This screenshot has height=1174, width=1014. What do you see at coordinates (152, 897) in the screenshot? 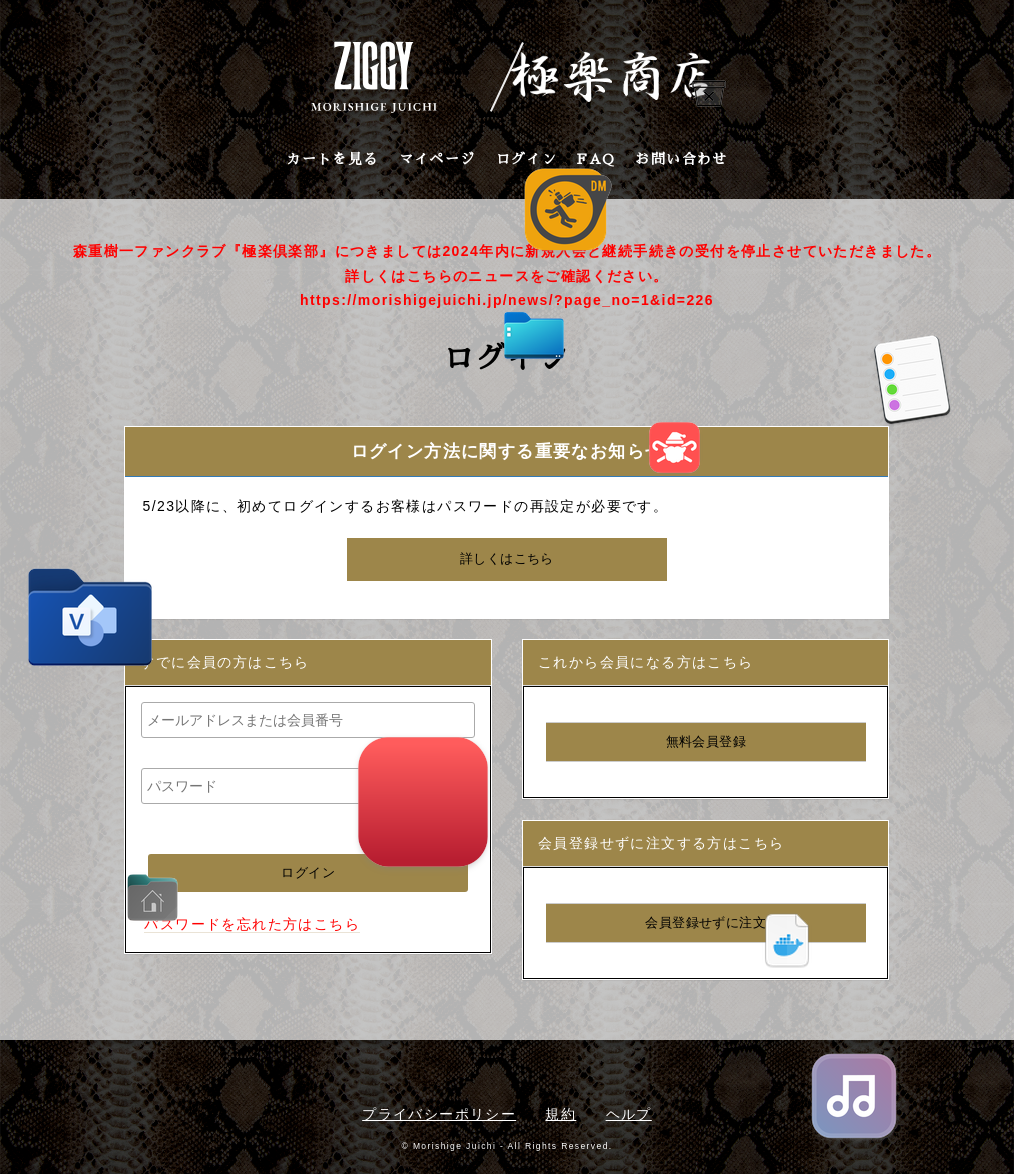
I see `access your home folder or personal files` at bounding box center [152, 897].